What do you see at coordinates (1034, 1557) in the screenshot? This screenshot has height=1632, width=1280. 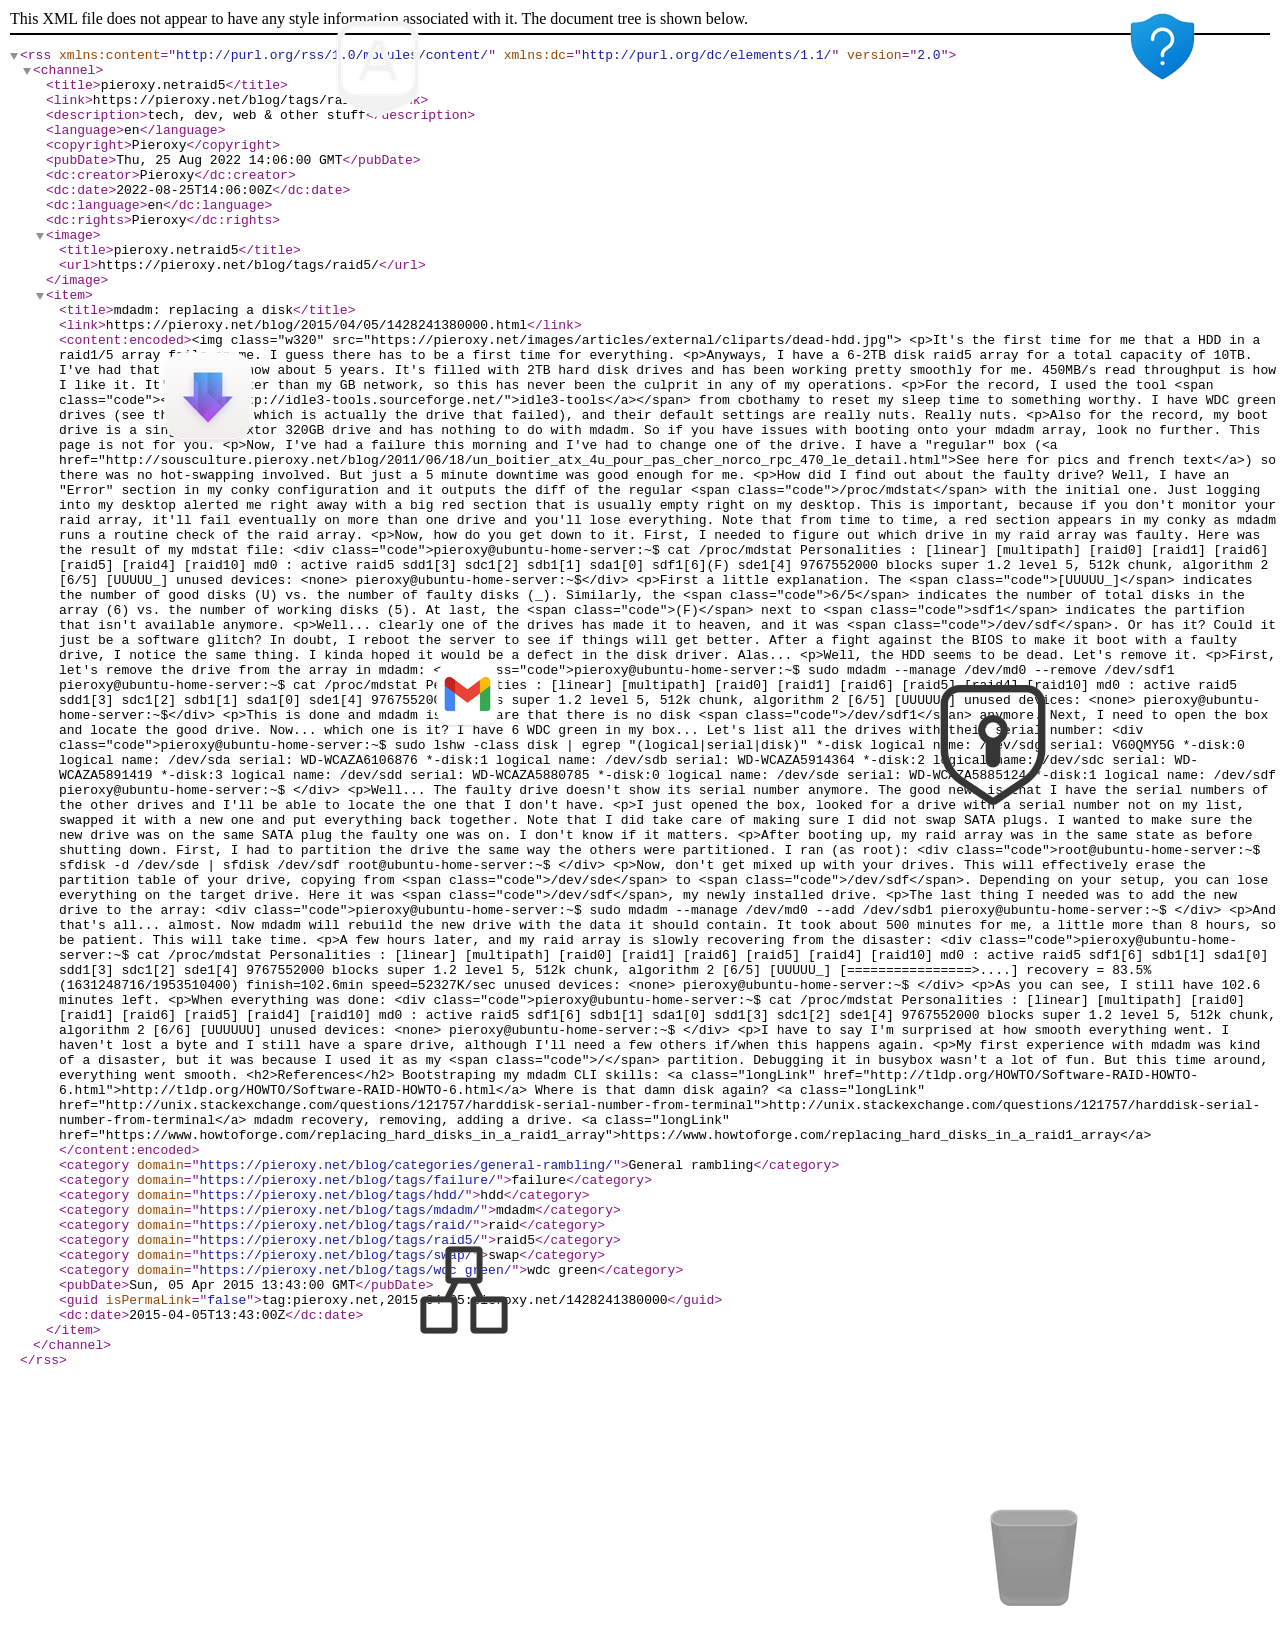 I see `empty trash bin ready to receive deleted items` at bounding box center [1034, 1557].